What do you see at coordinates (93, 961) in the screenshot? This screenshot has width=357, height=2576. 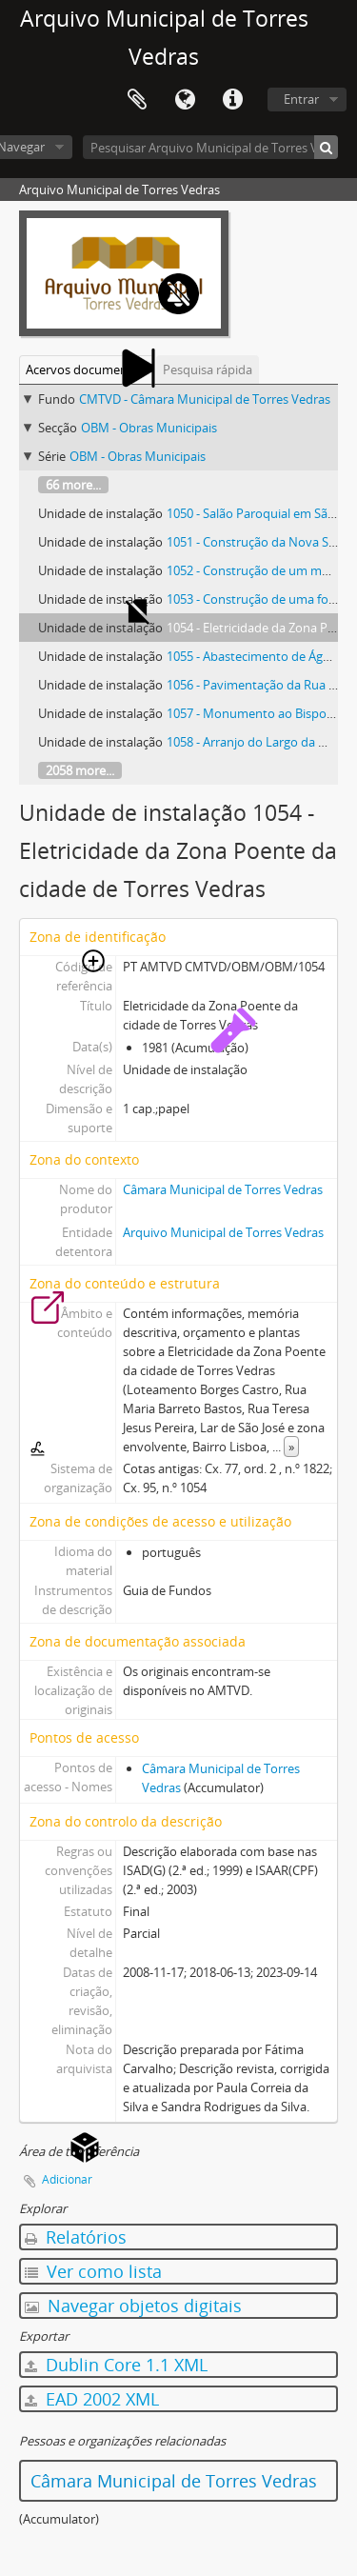 I see `add a new item` at bounding box center [93, 961].